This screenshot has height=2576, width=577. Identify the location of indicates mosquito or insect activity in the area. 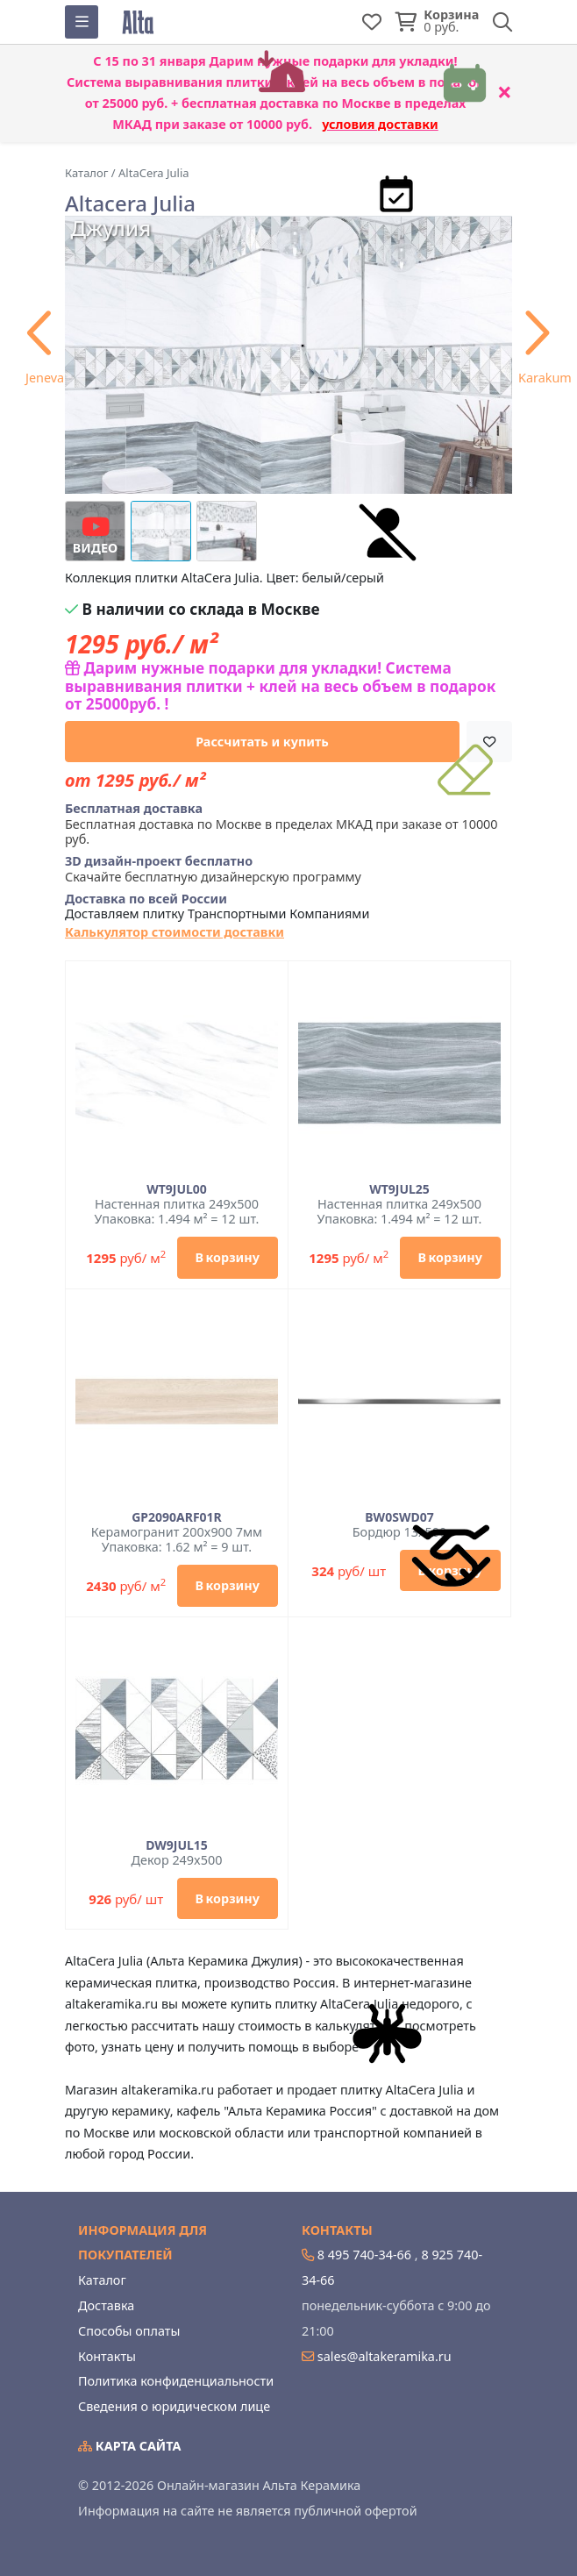
(387, 2033).